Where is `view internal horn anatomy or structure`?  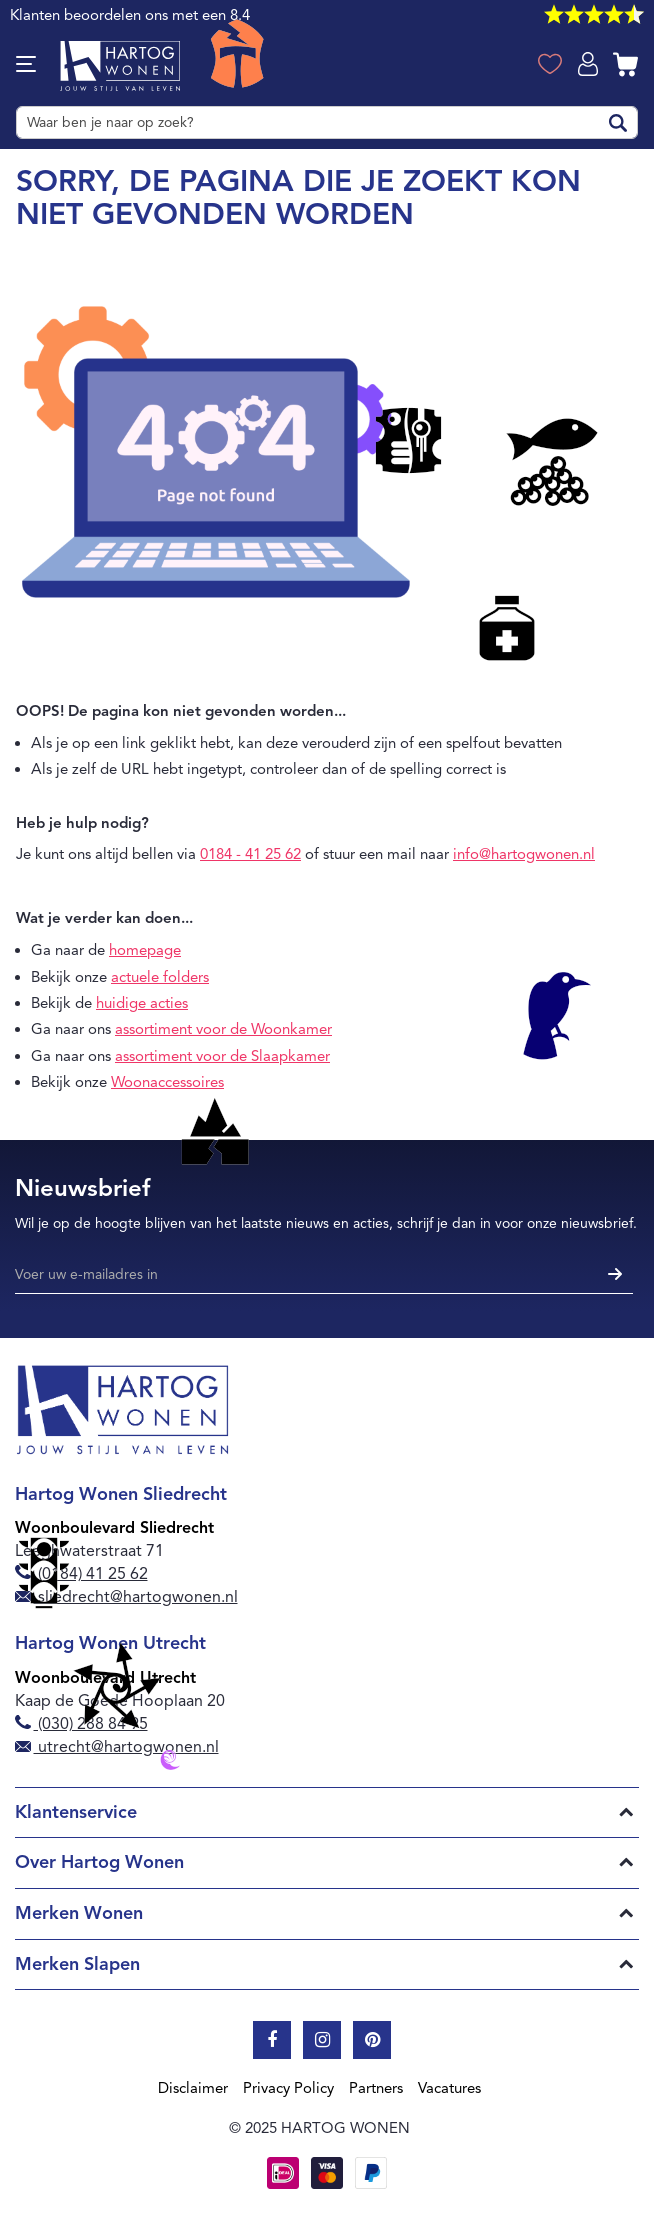
view internal horn anatomy or structure is located at coordinates (170, 1760).